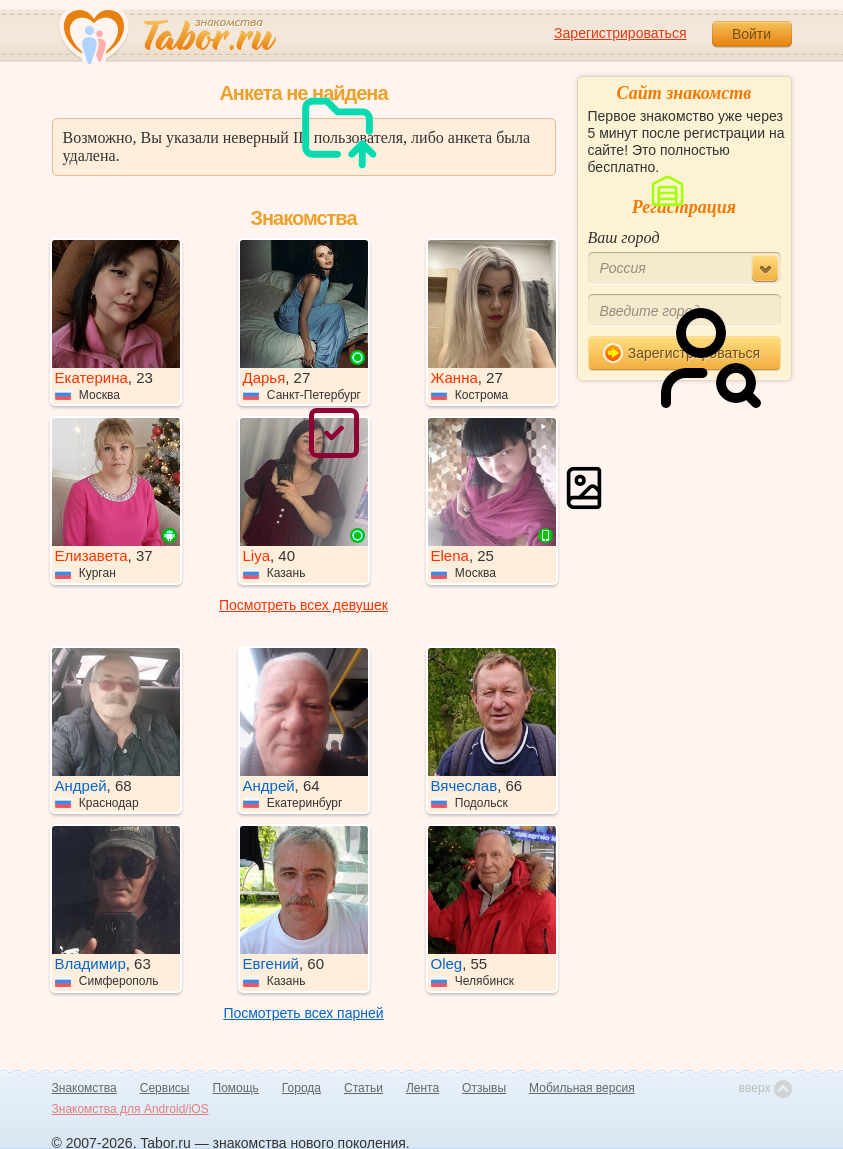 The height and width of the screenshot is (1149, 843). I want to click on upload file to folder, so click(337, 129).